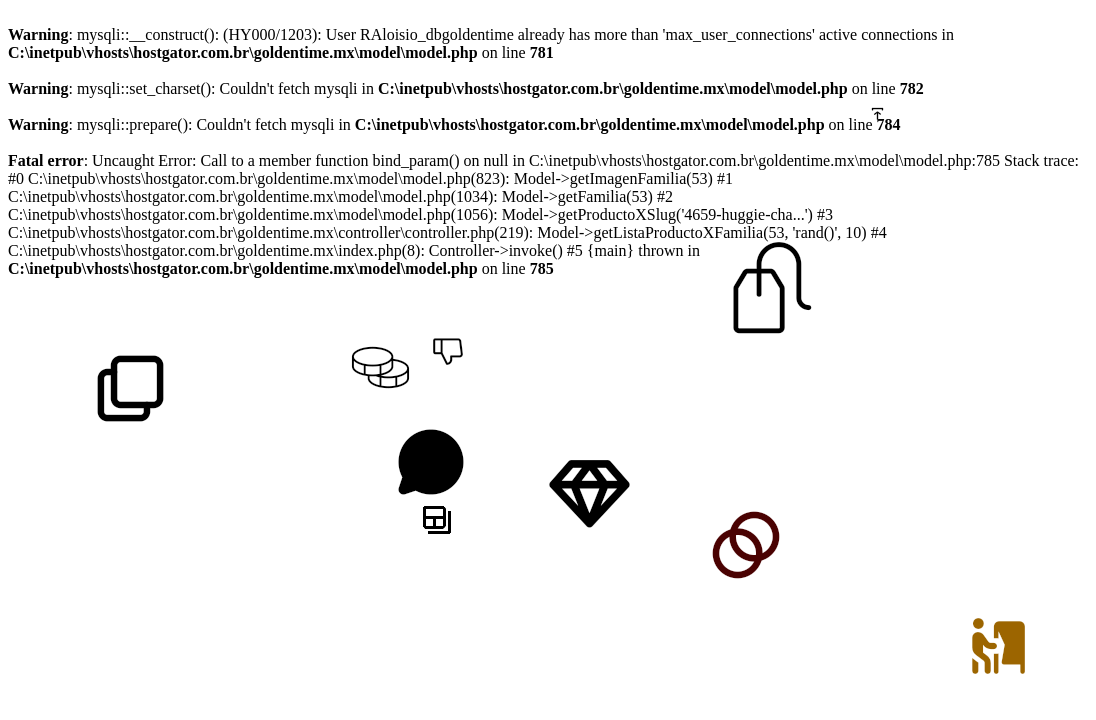 Image resolution: width=1096 pixels, height=720 pixels. Describe the element at coordinates (997, 646) in the screenshot. I see `access voting or polling booth` at that location.